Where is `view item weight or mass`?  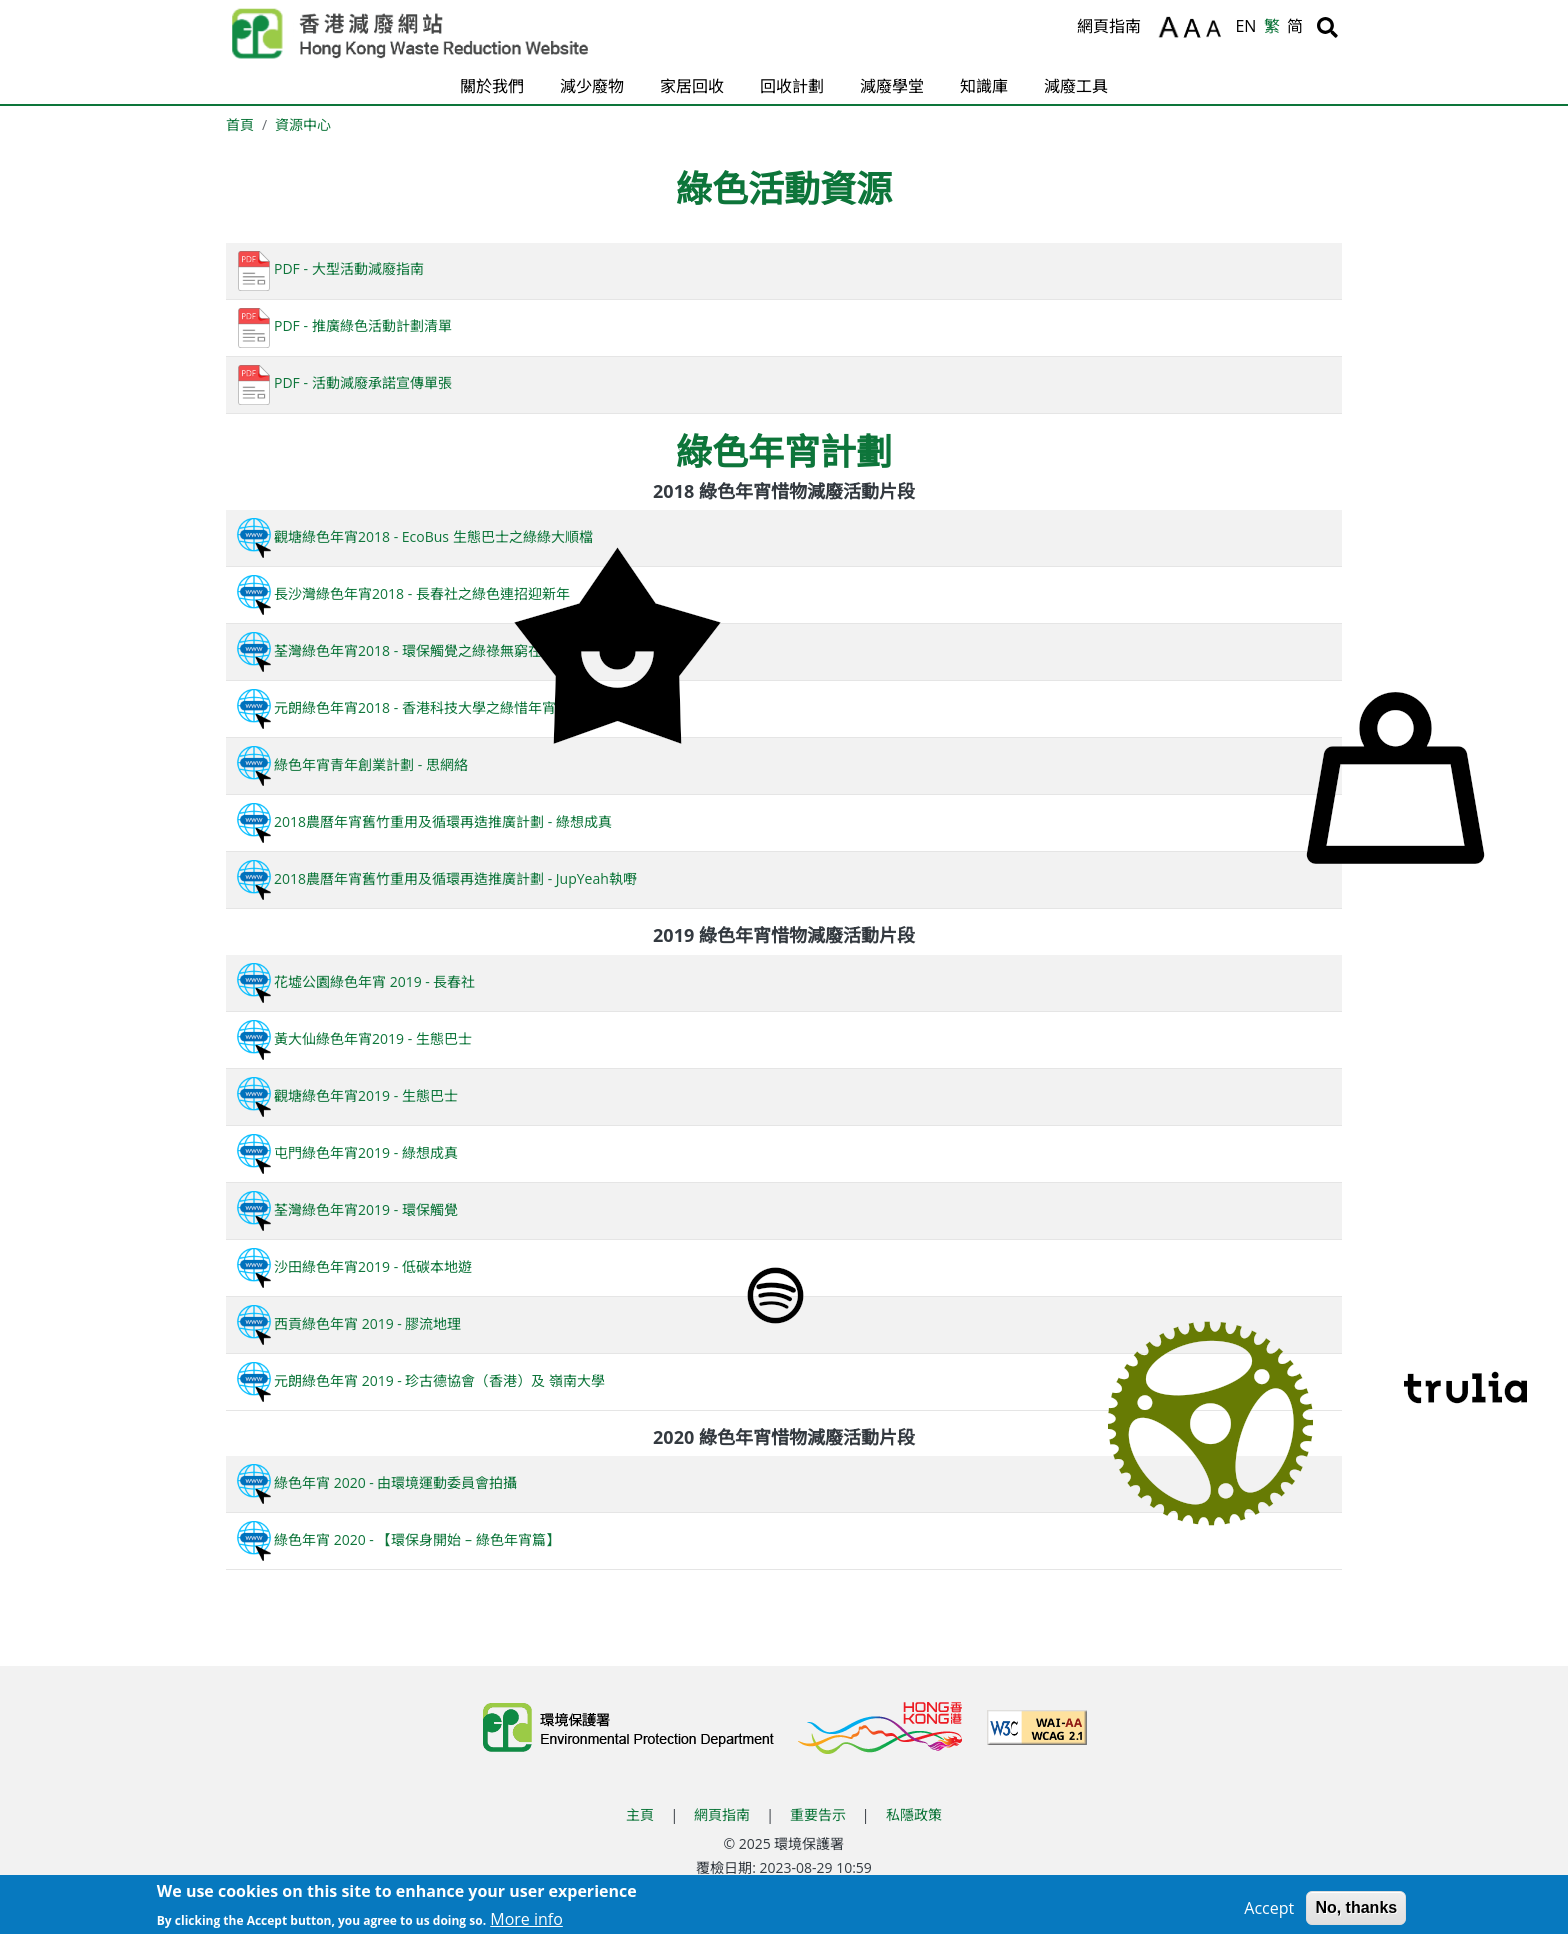 view item weight or mass is located at coordinates (1395, 782).